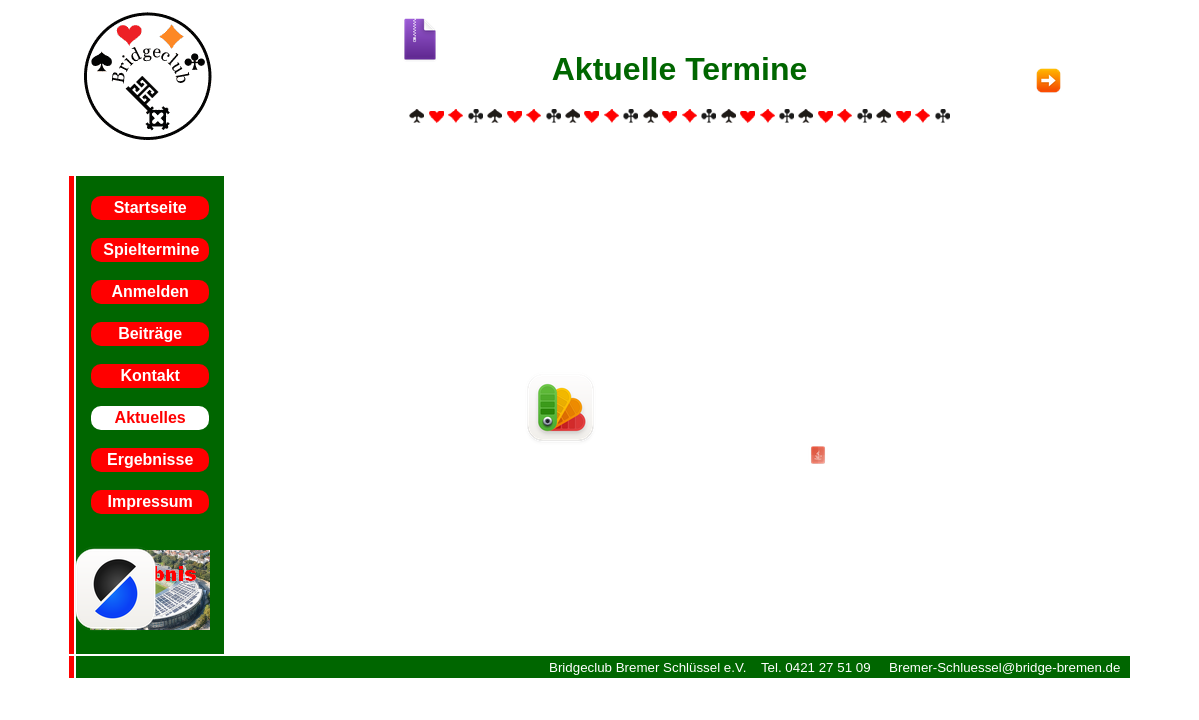 The height and width of the screenshot is (720, 1199). Describe the element at coordinates (1048, 80) in the screenshot. I see `log out of the current account or session` at that location.